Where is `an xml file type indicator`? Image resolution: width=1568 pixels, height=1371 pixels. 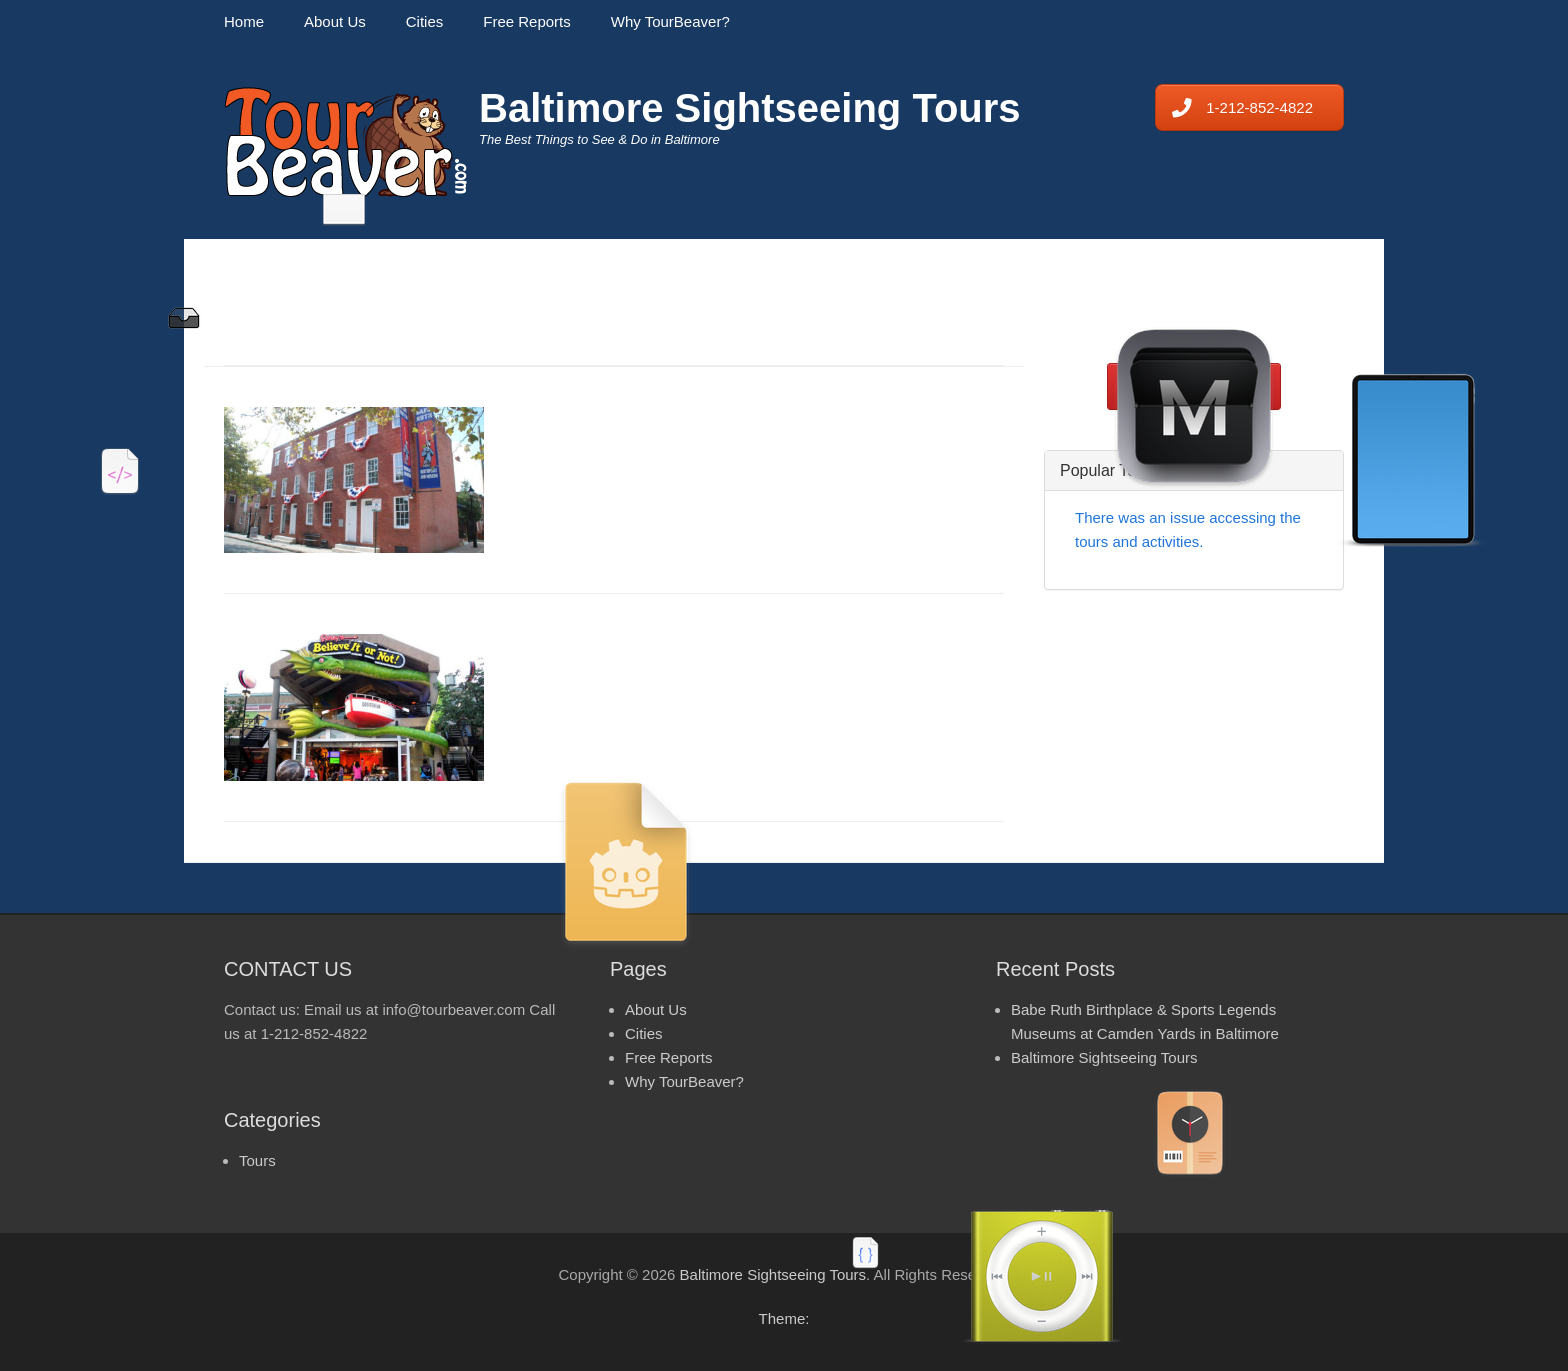
an xml file type indicator is located at coordinates (120, 471).